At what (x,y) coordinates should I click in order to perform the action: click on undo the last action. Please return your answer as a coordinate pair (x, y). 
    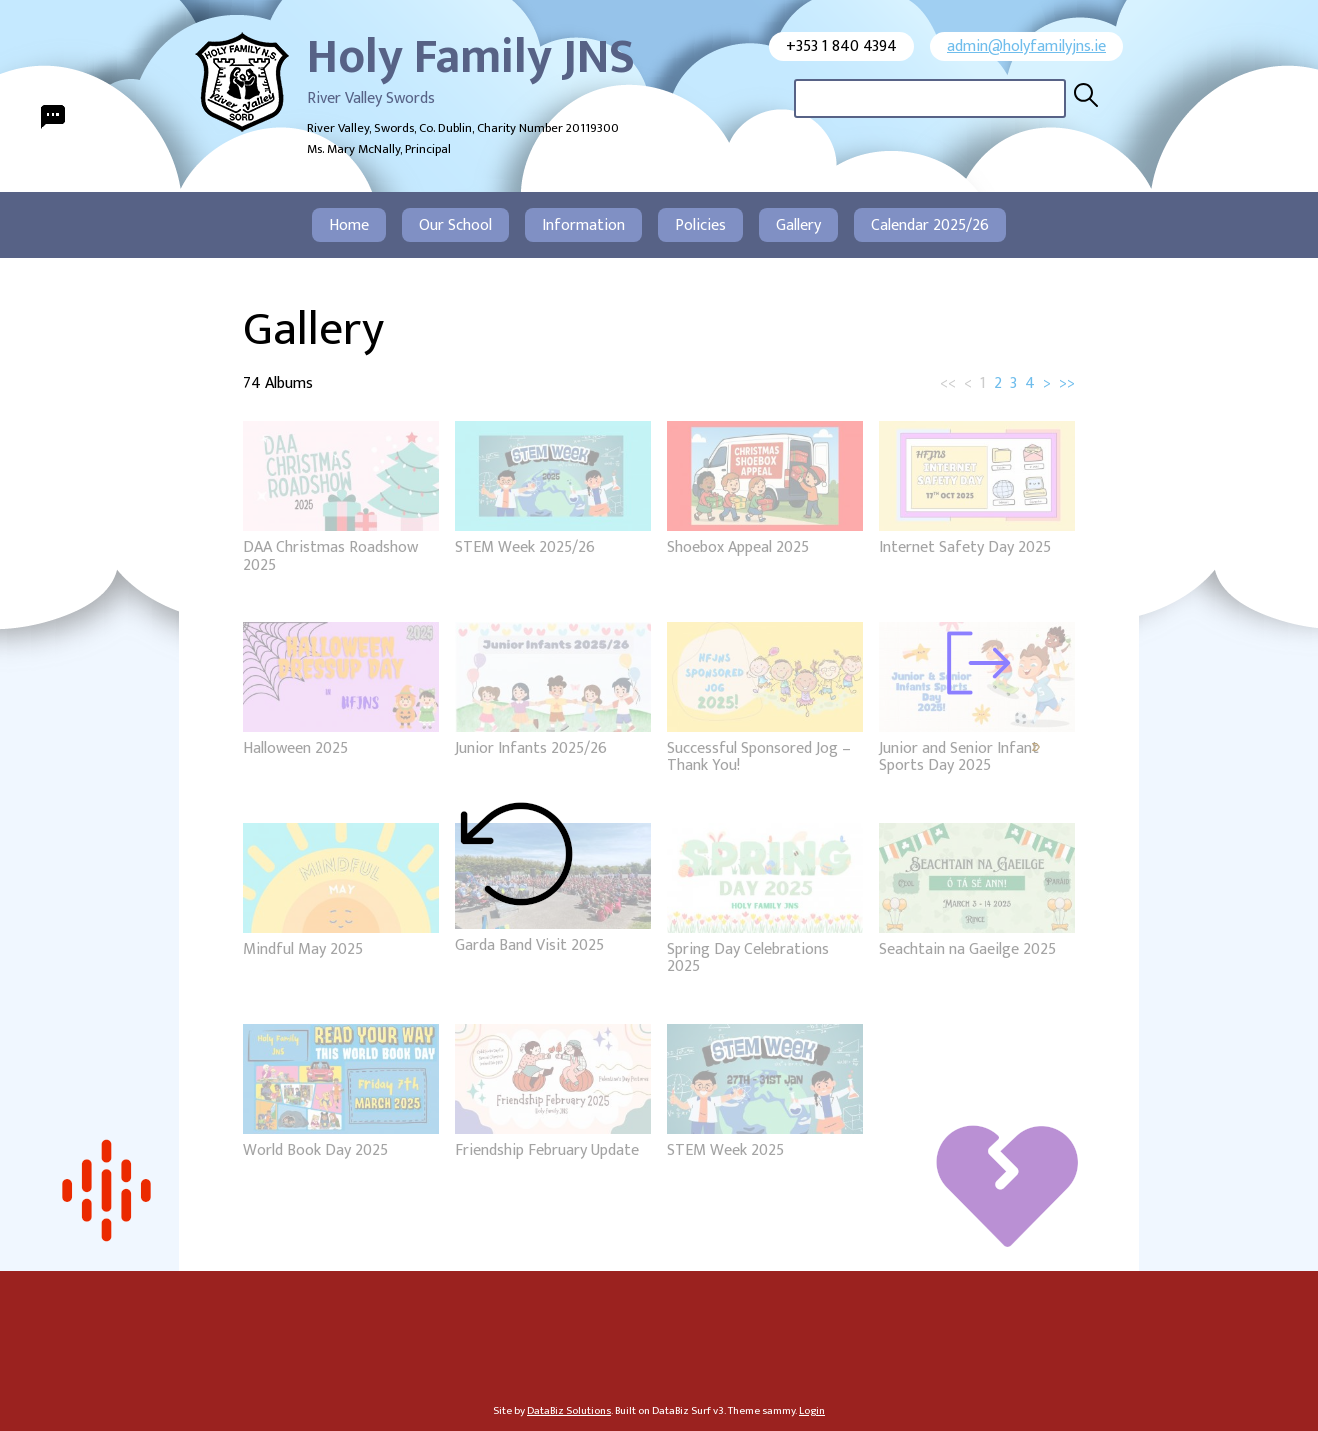
    Looking at the image, I should click on (521, 854).